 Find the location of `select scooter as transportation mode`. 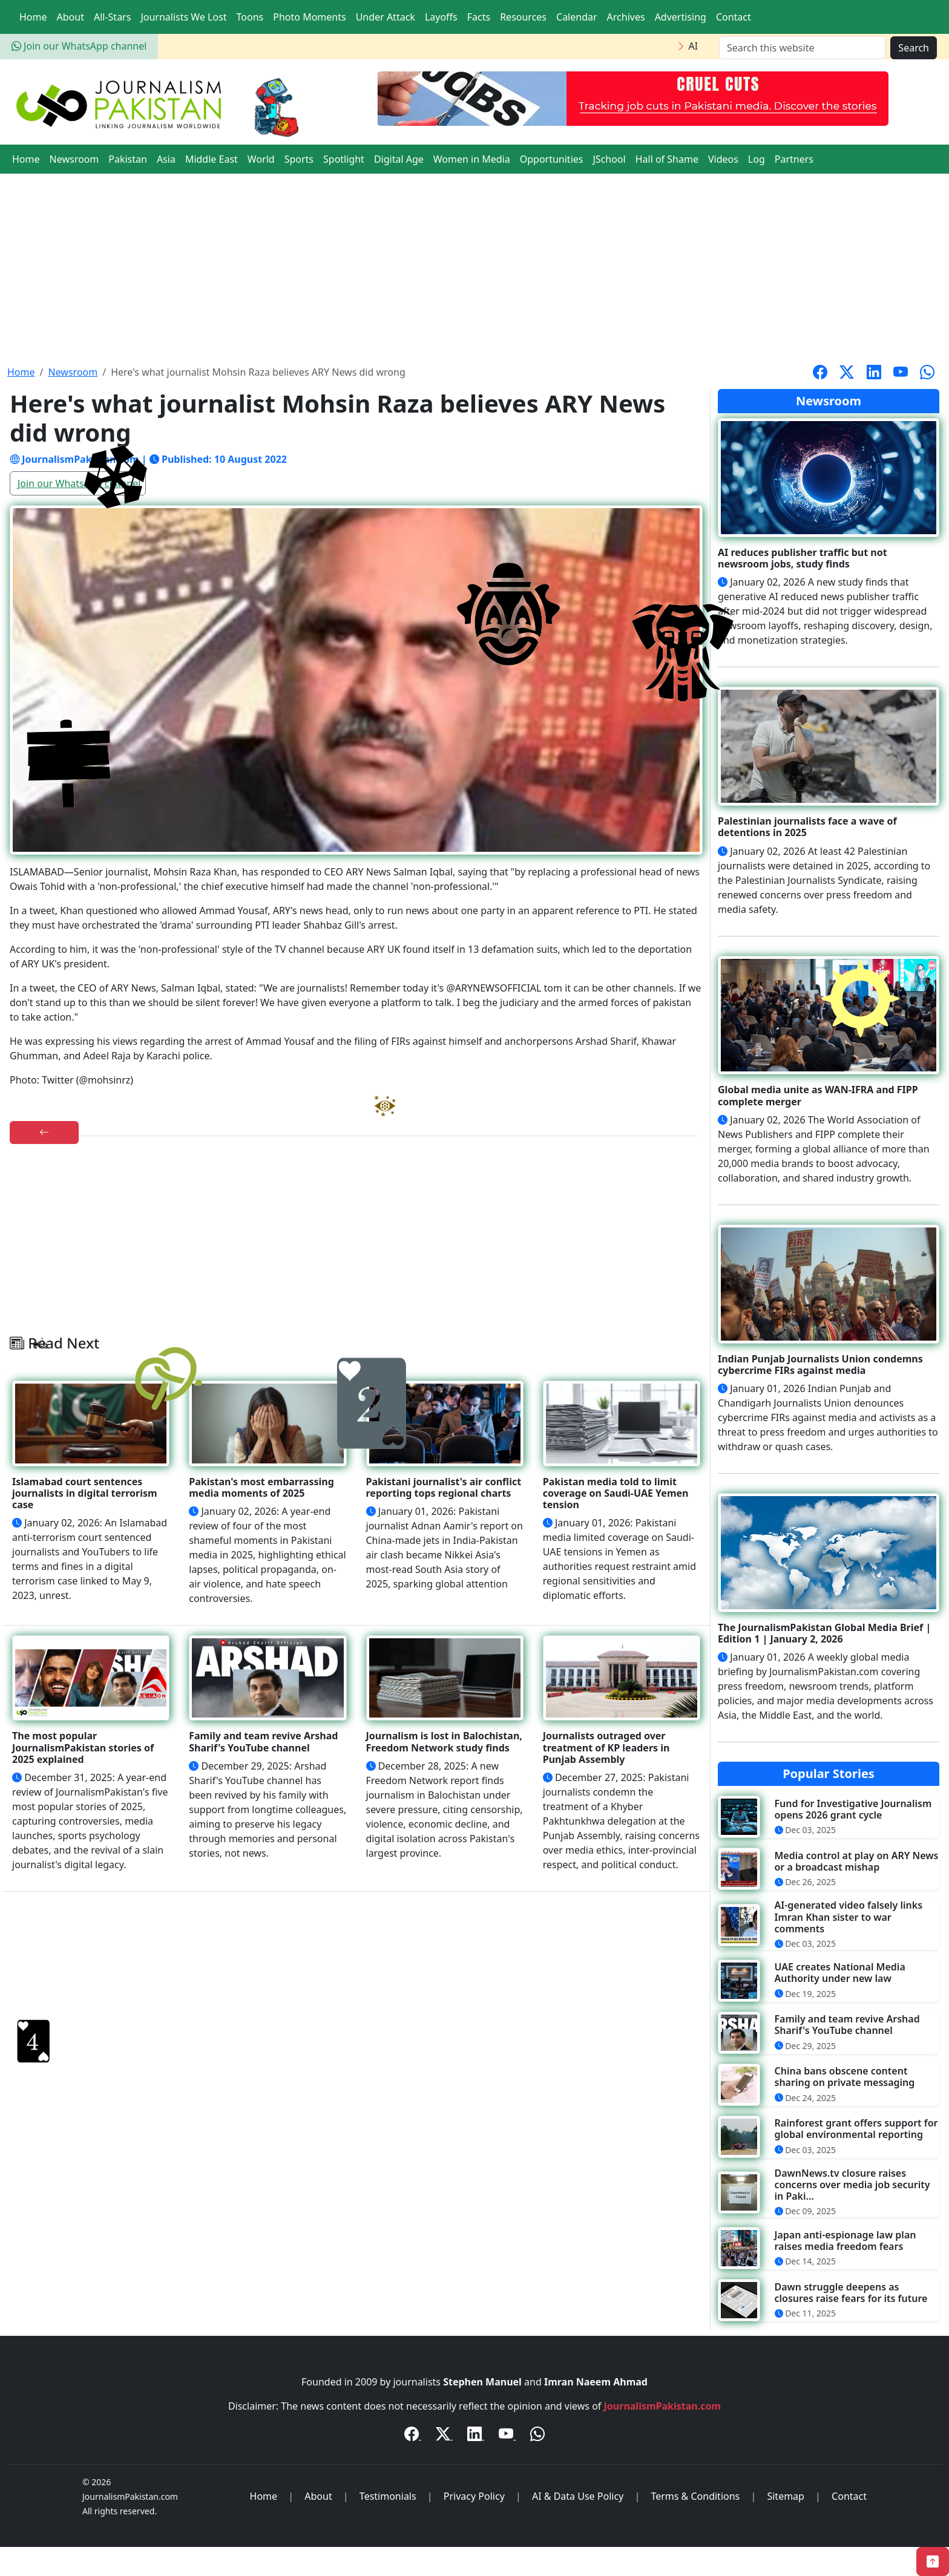

select scooter as transportation mode is located at coordinates (41, 1343).